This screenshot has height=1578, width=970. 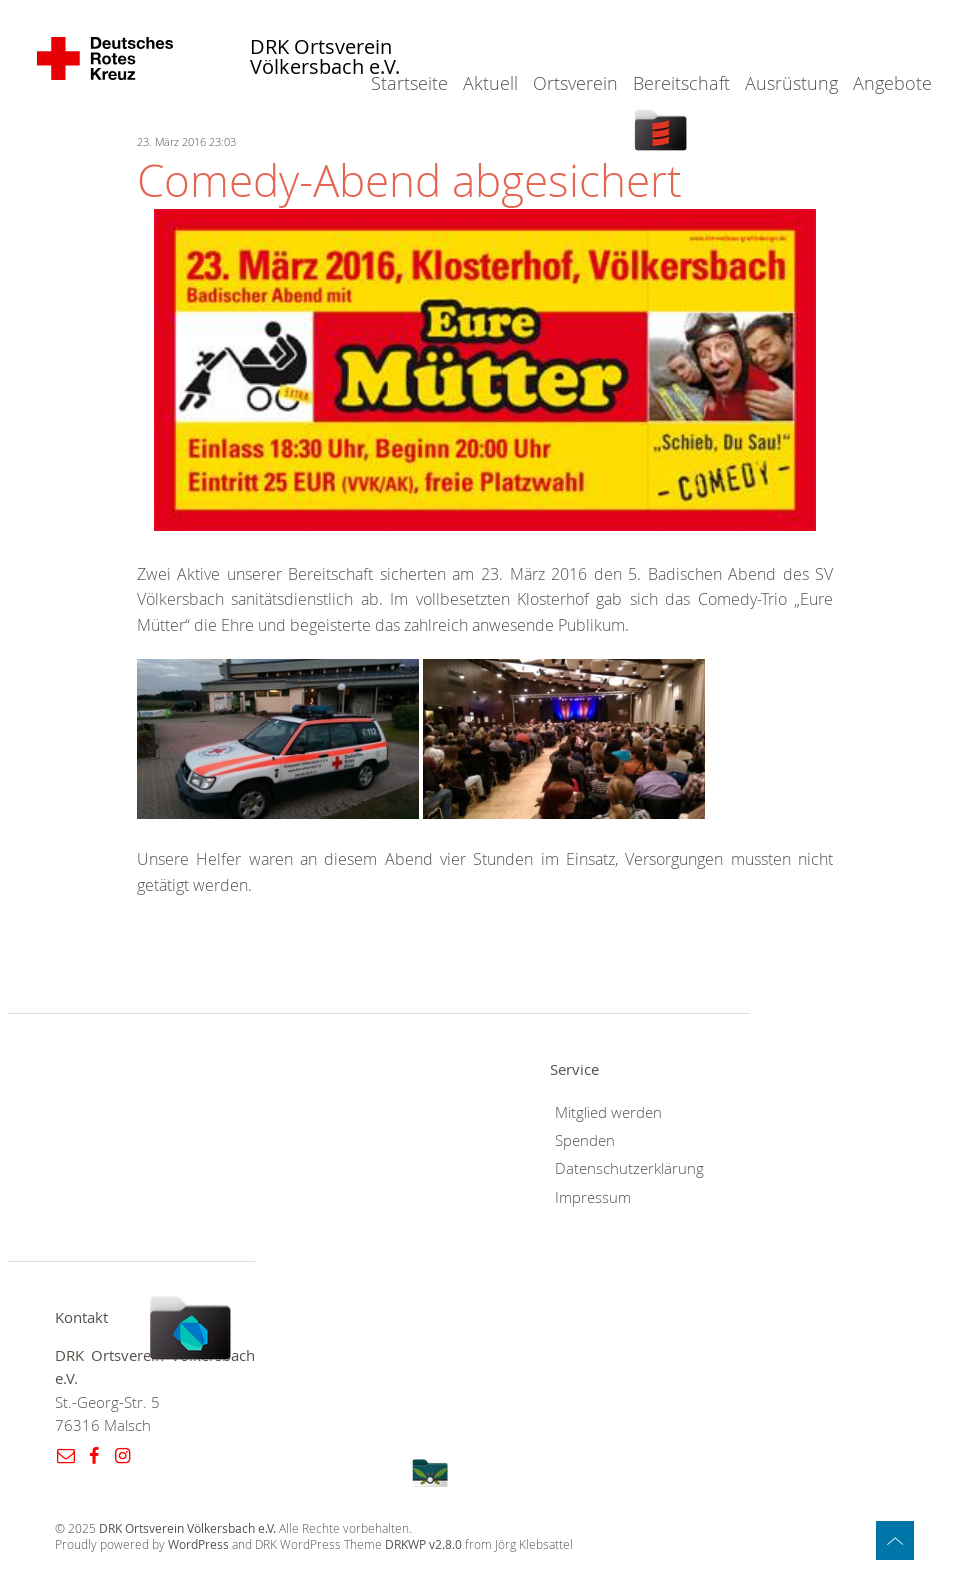 I want to click on open folder containing pokémon park ball game files, so click(x=430, y=1474).